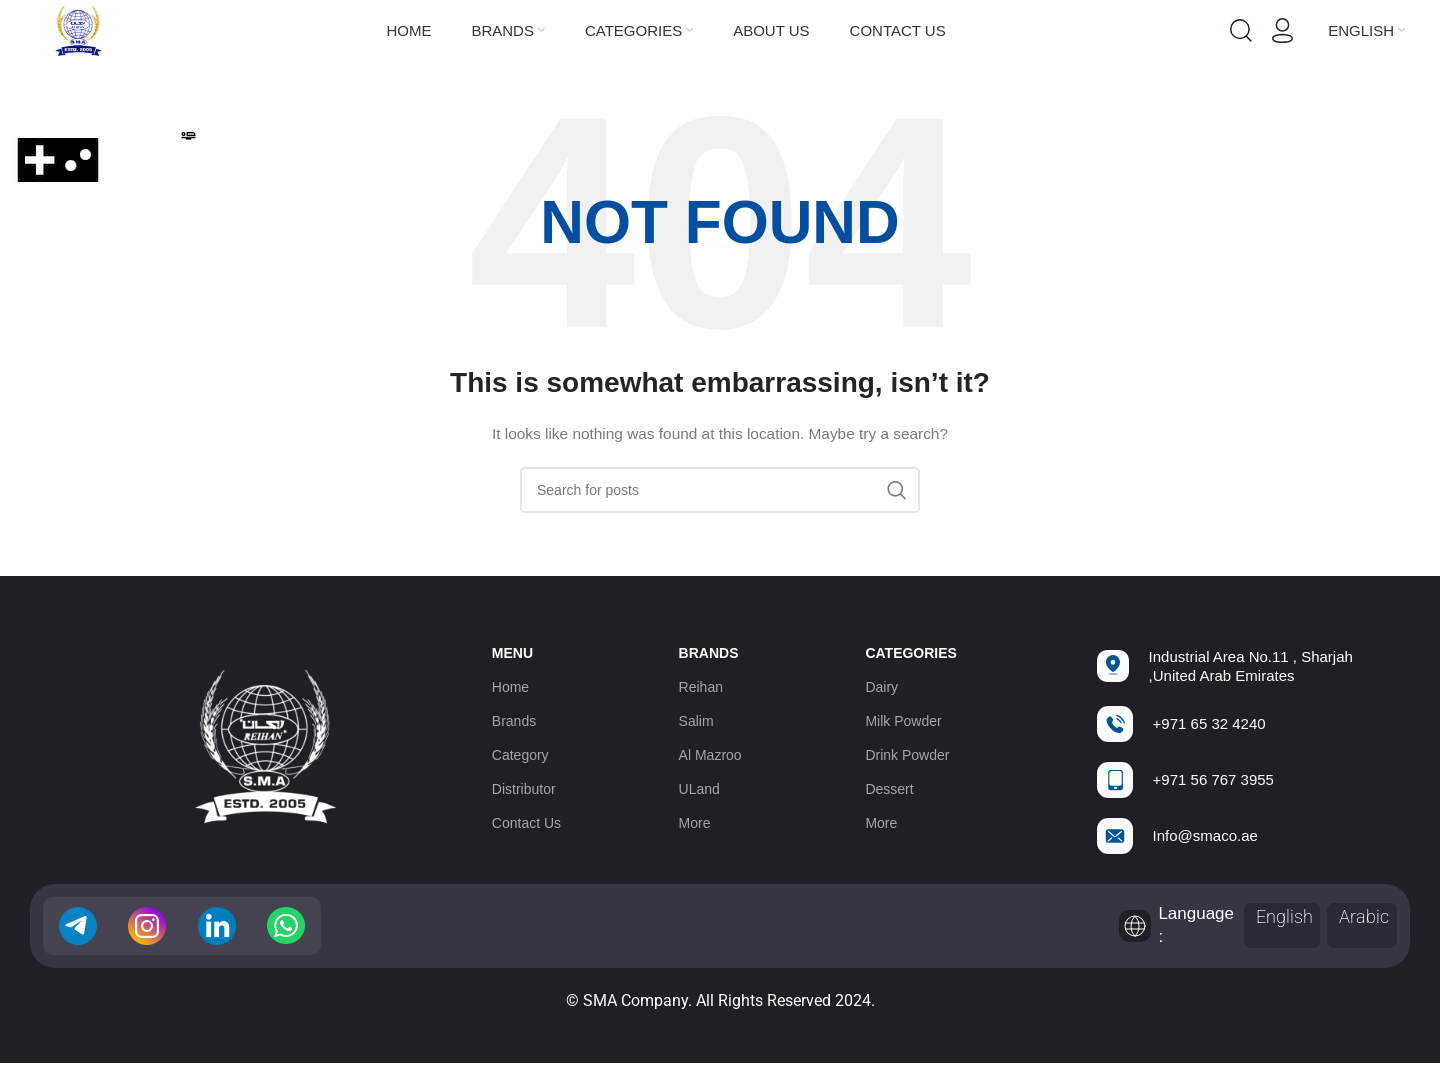  I want to click on access gaming features or settings, so click(58, 160).